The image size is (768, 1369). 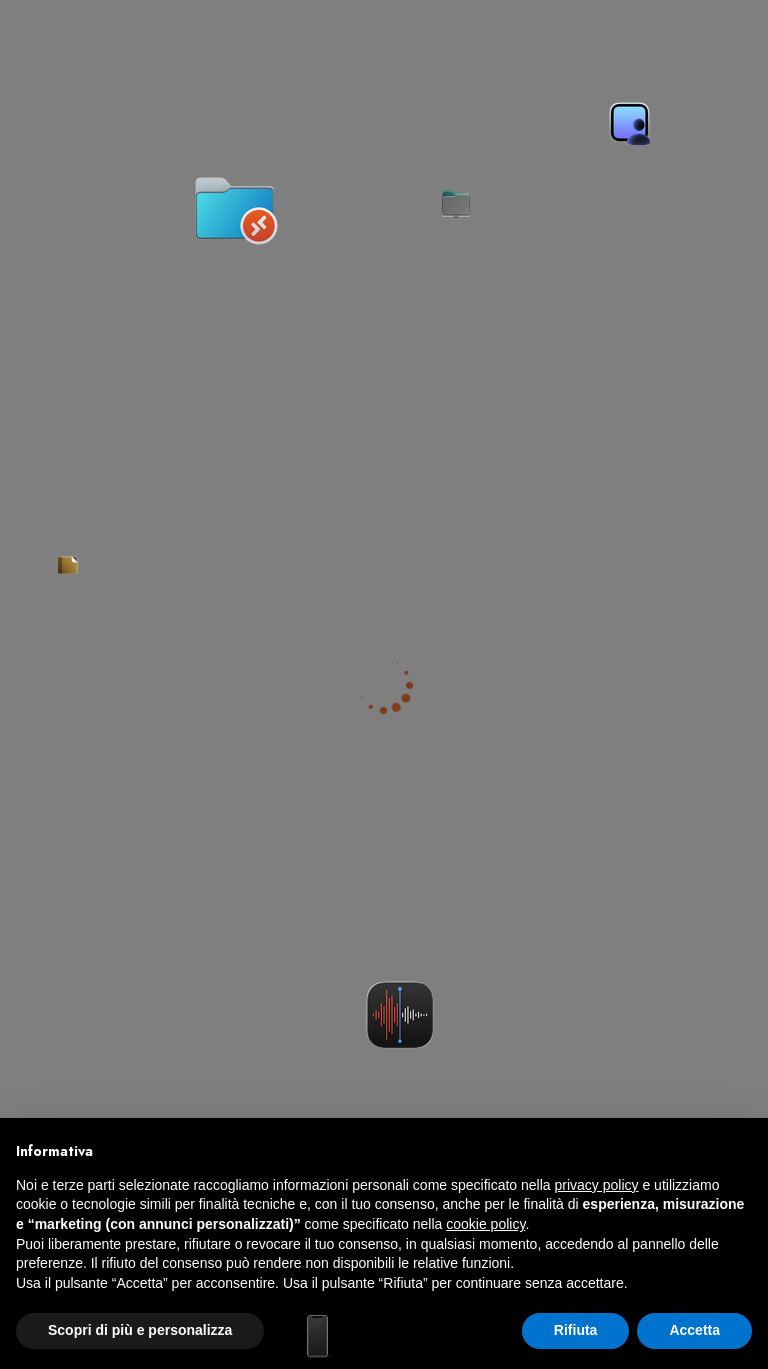 What do you see at coordinates (317, 1336) in the screenshot?
I see `connected iPhone device` at bounding box center [317, 1336].